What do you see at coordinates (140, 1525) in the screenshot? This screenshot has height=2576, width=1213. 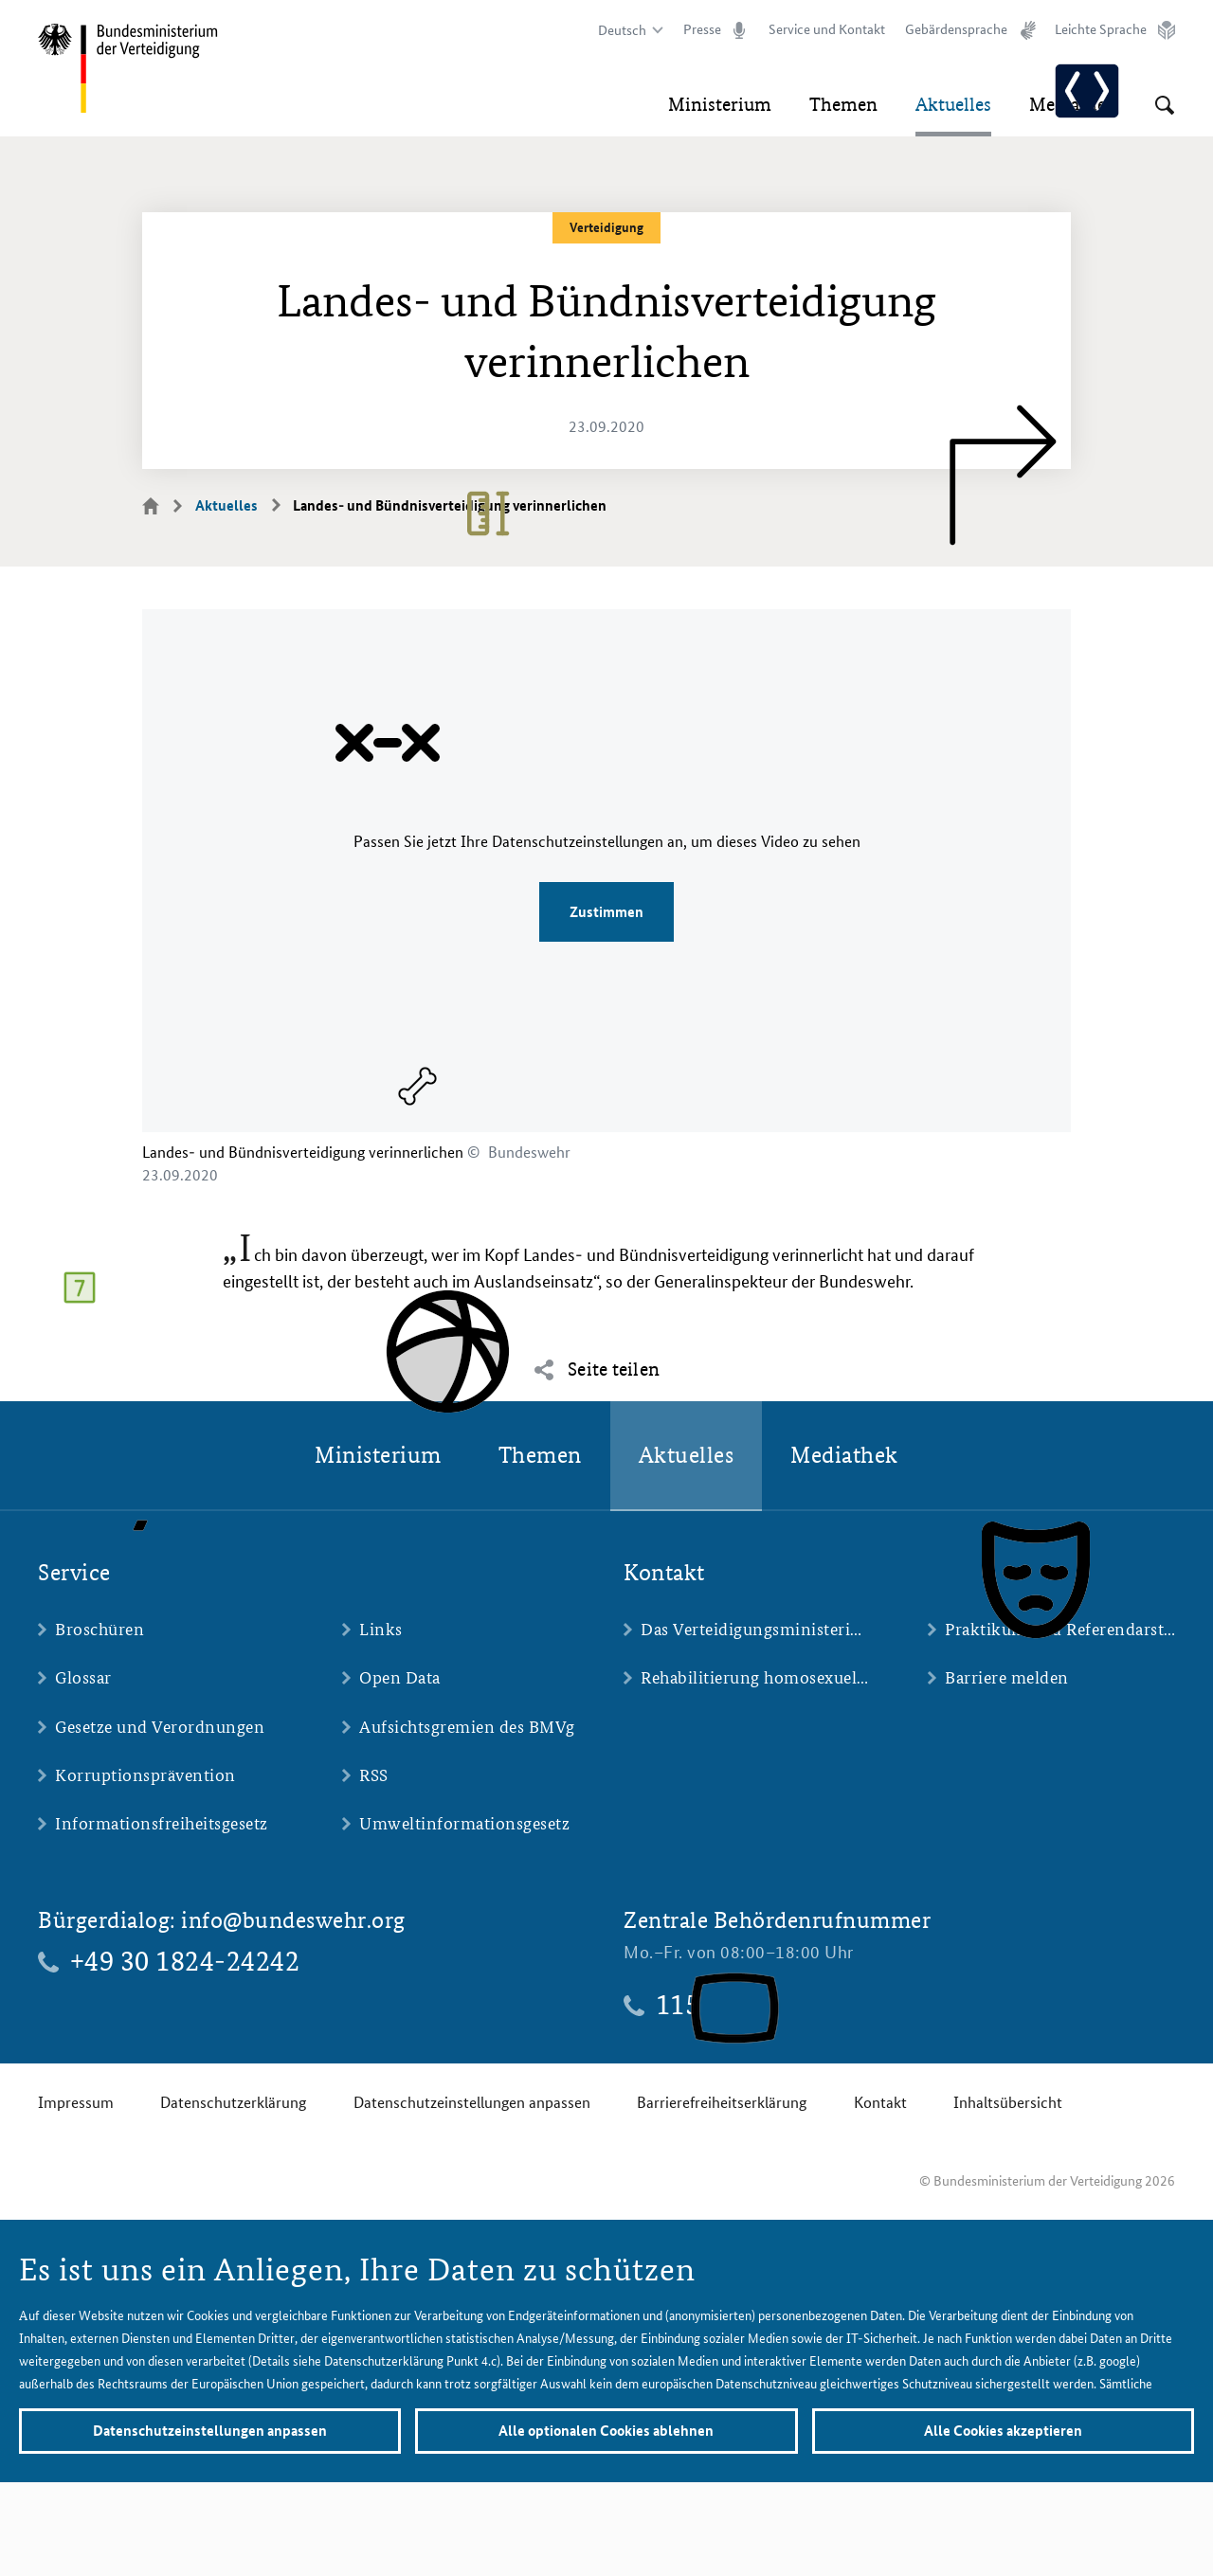 I see `insert a parallelogram shape` at bounding box center [140, 1525].